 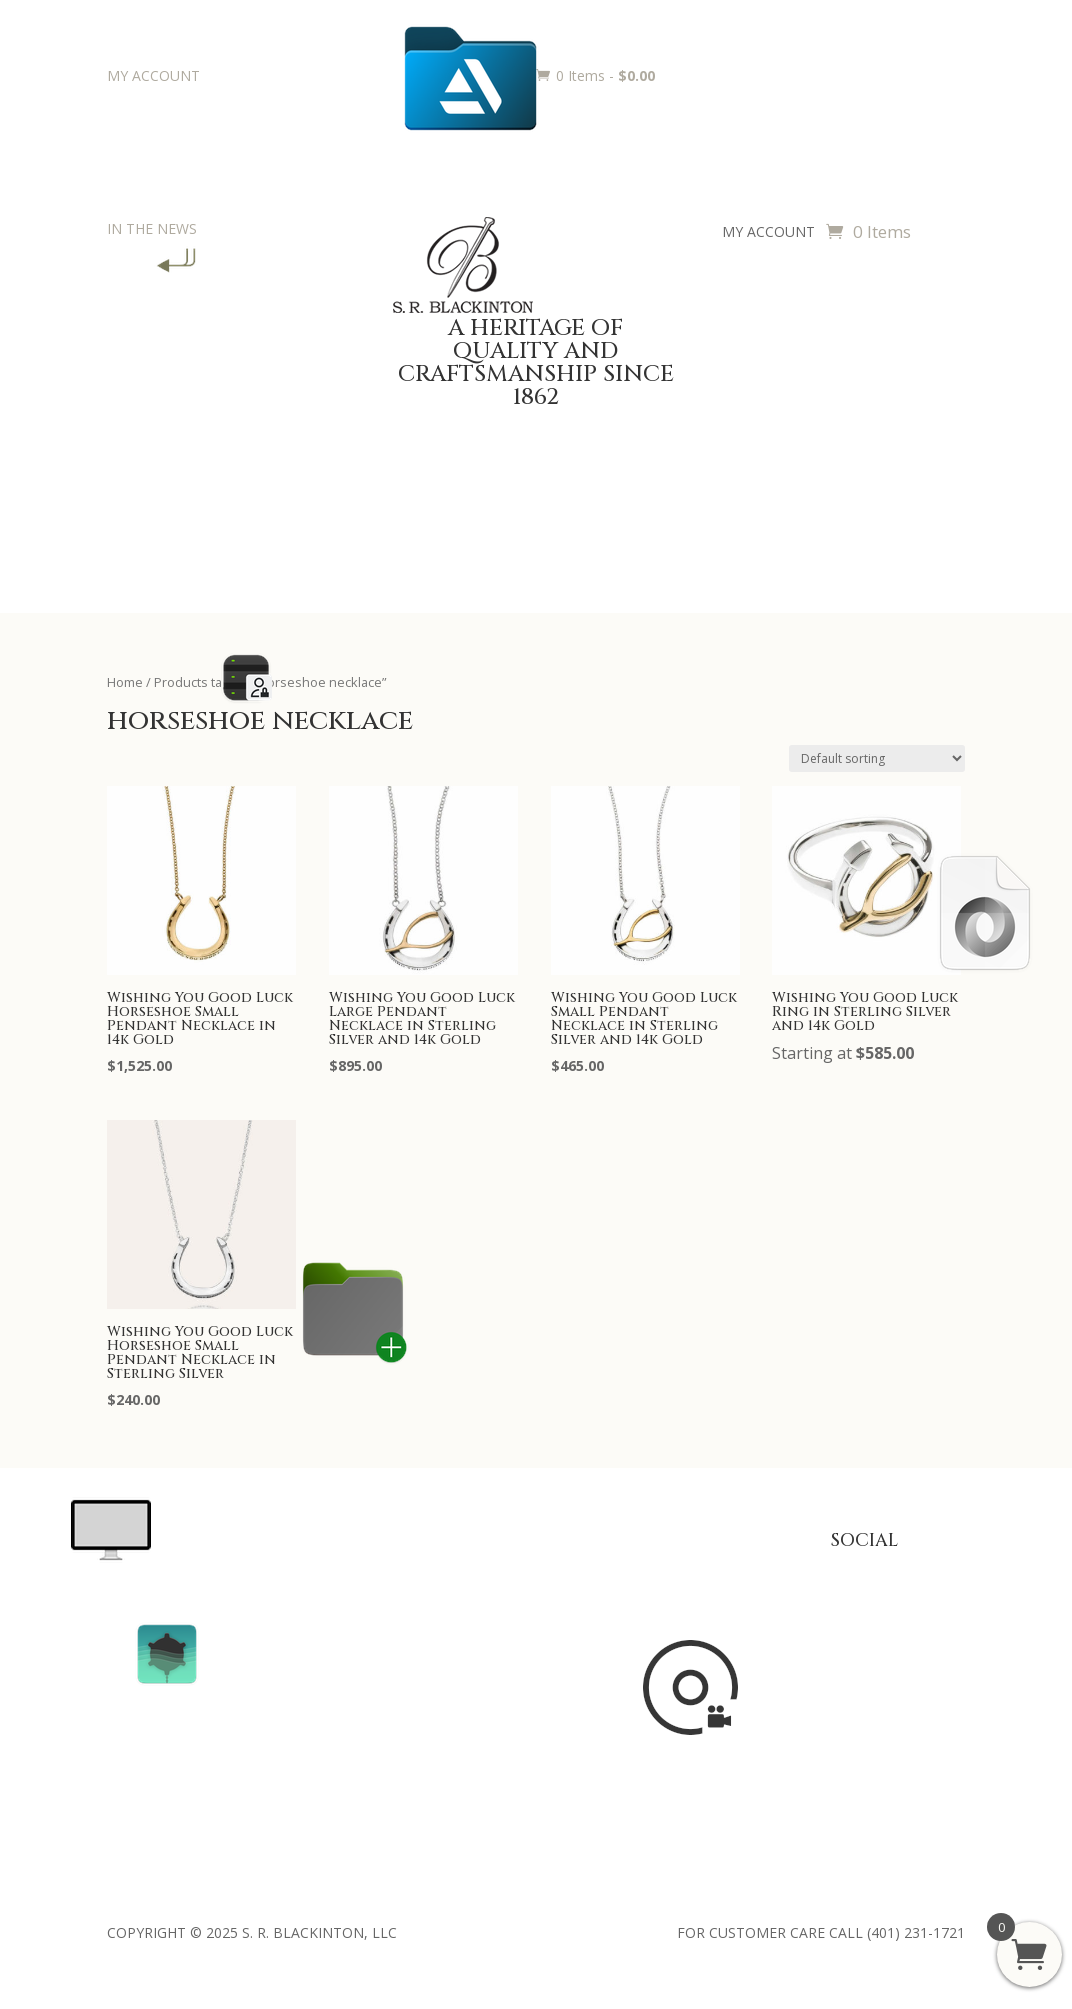 I want to click on launch the minesweeper game, so click(x=167, y=1654).